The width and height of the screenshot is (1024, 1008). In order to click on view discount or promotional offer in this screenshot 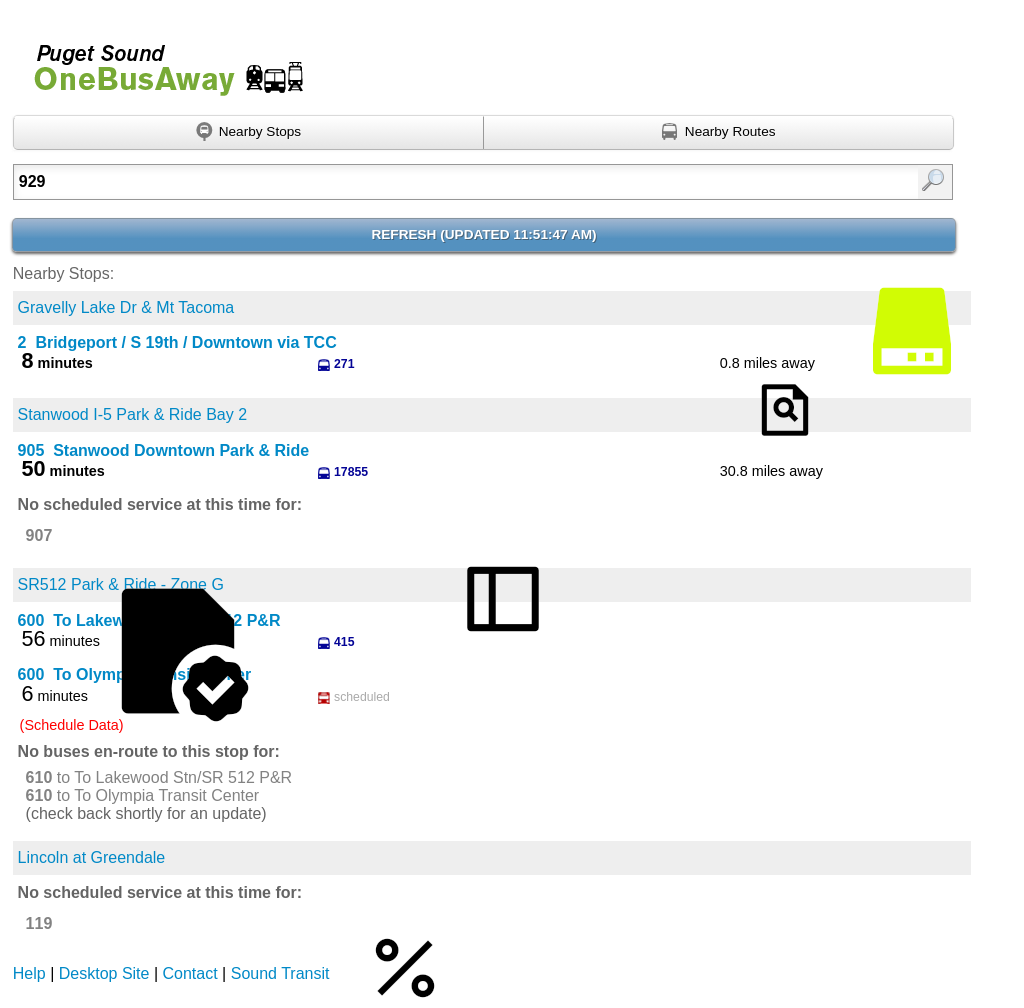, I will do `click(405, 968)`.